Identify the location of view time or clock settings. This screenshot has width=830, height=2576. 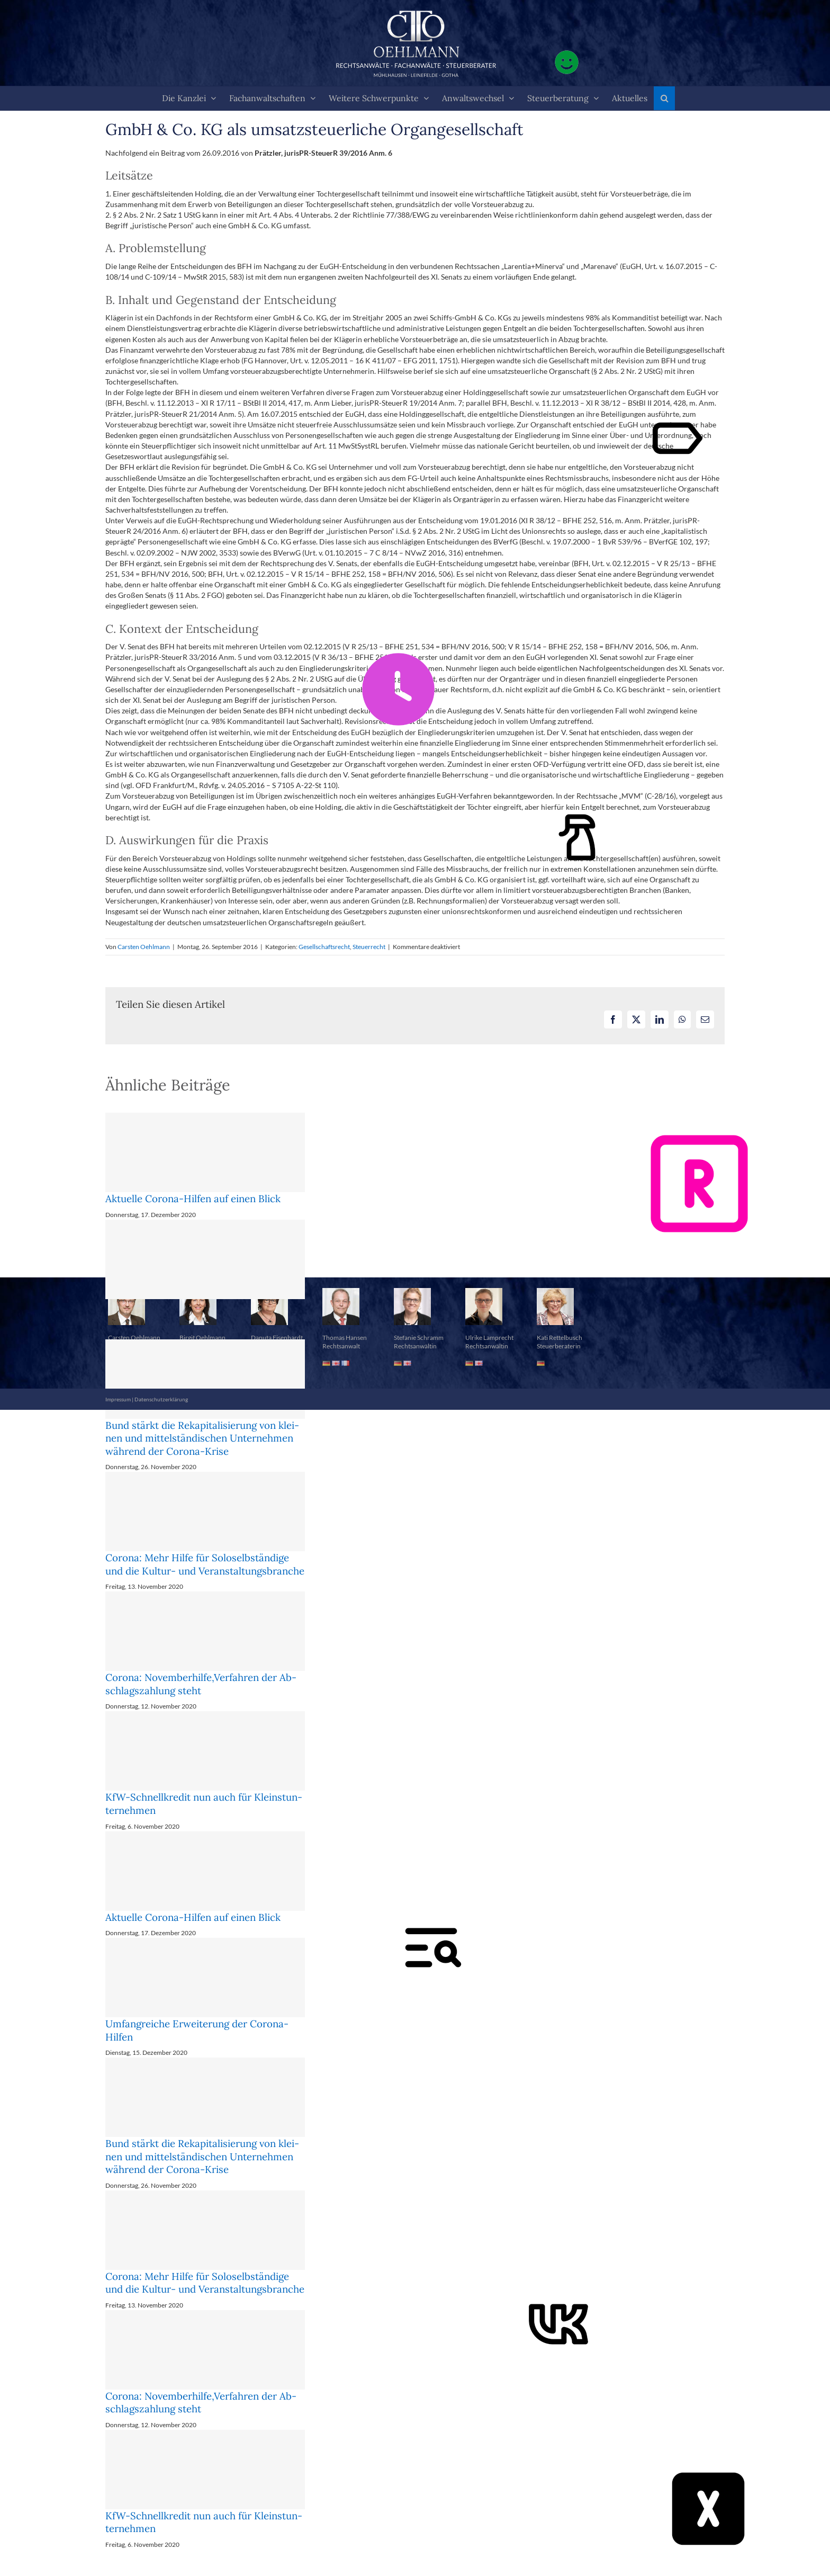
(398, 689).